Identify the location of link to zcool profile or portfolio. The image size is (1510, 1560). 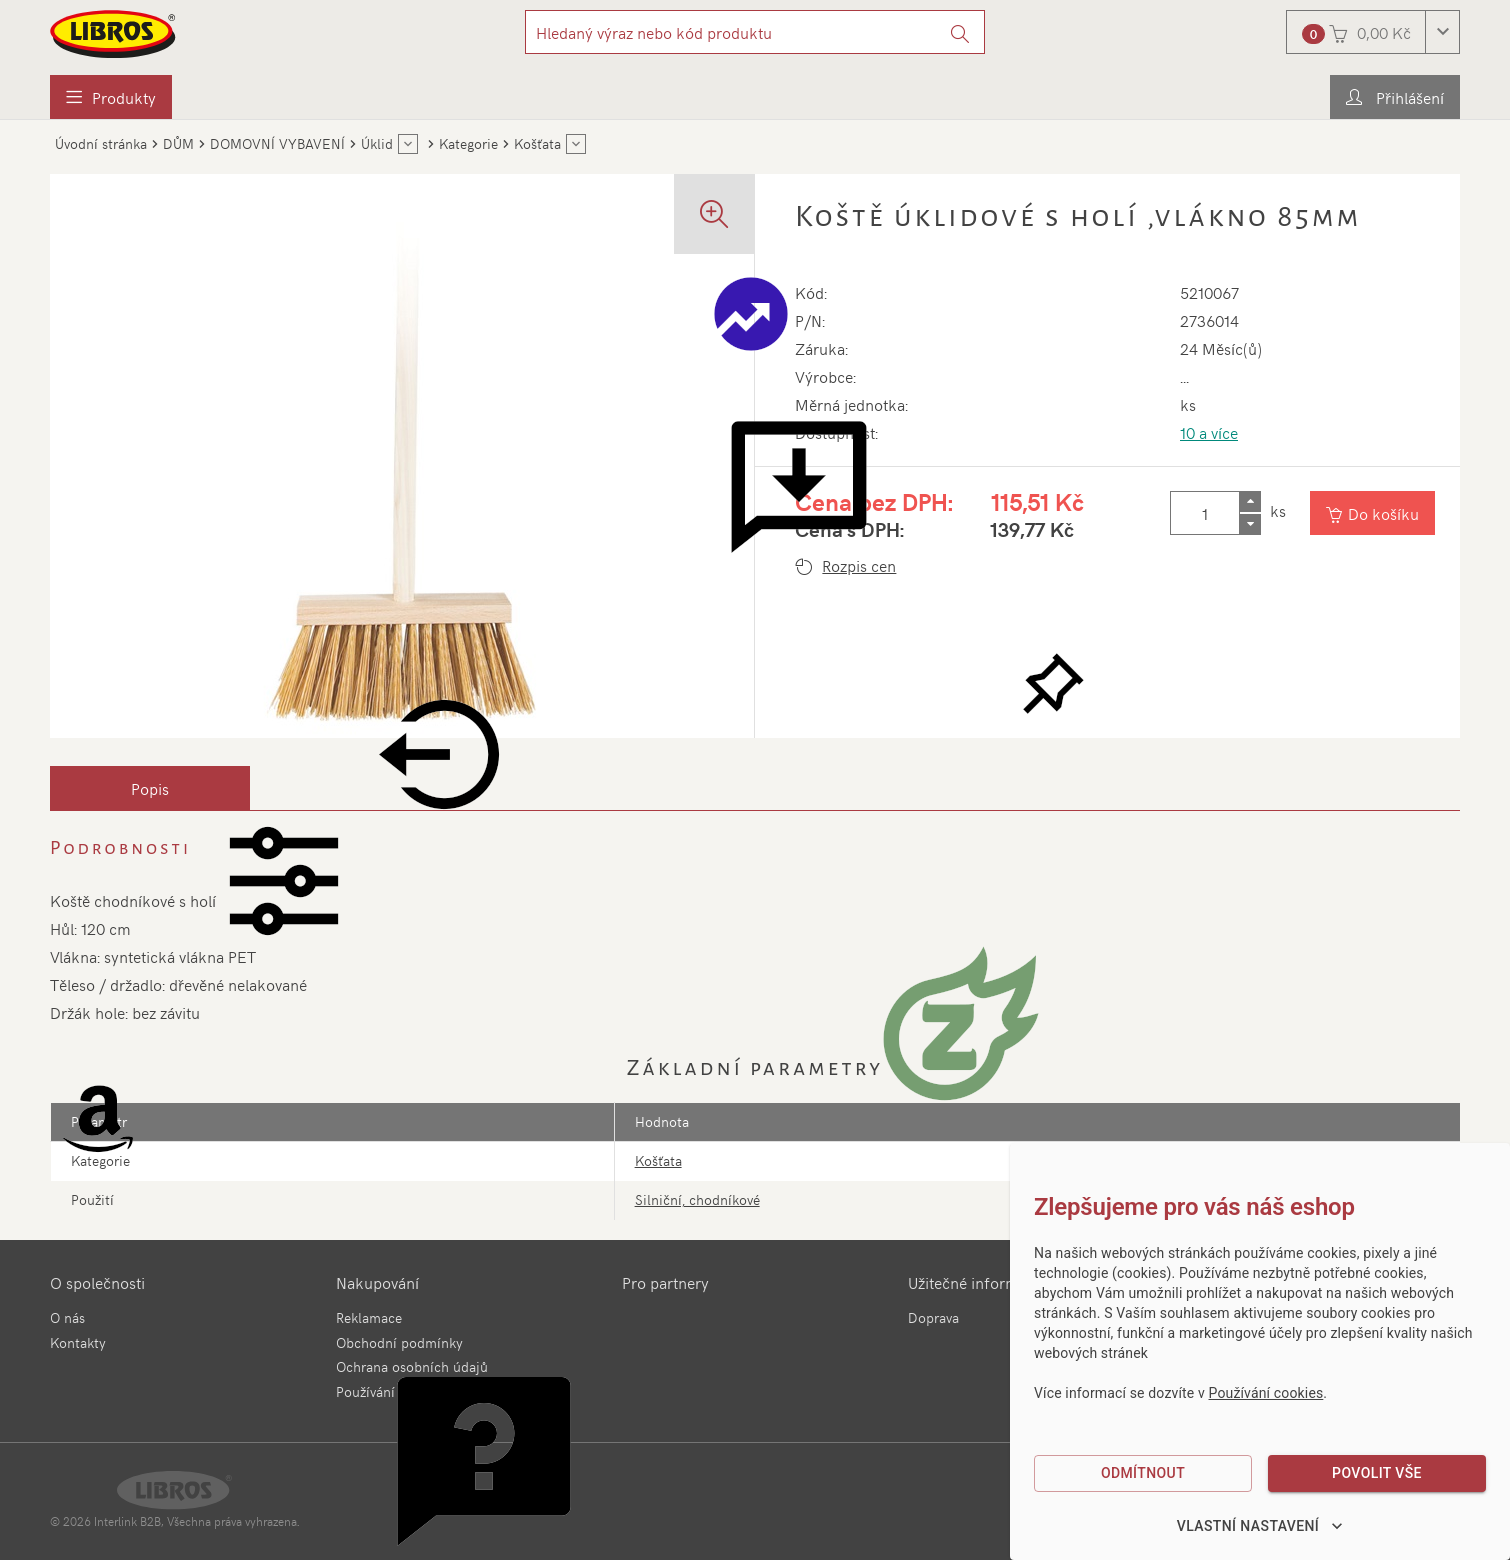
(961, 1024).